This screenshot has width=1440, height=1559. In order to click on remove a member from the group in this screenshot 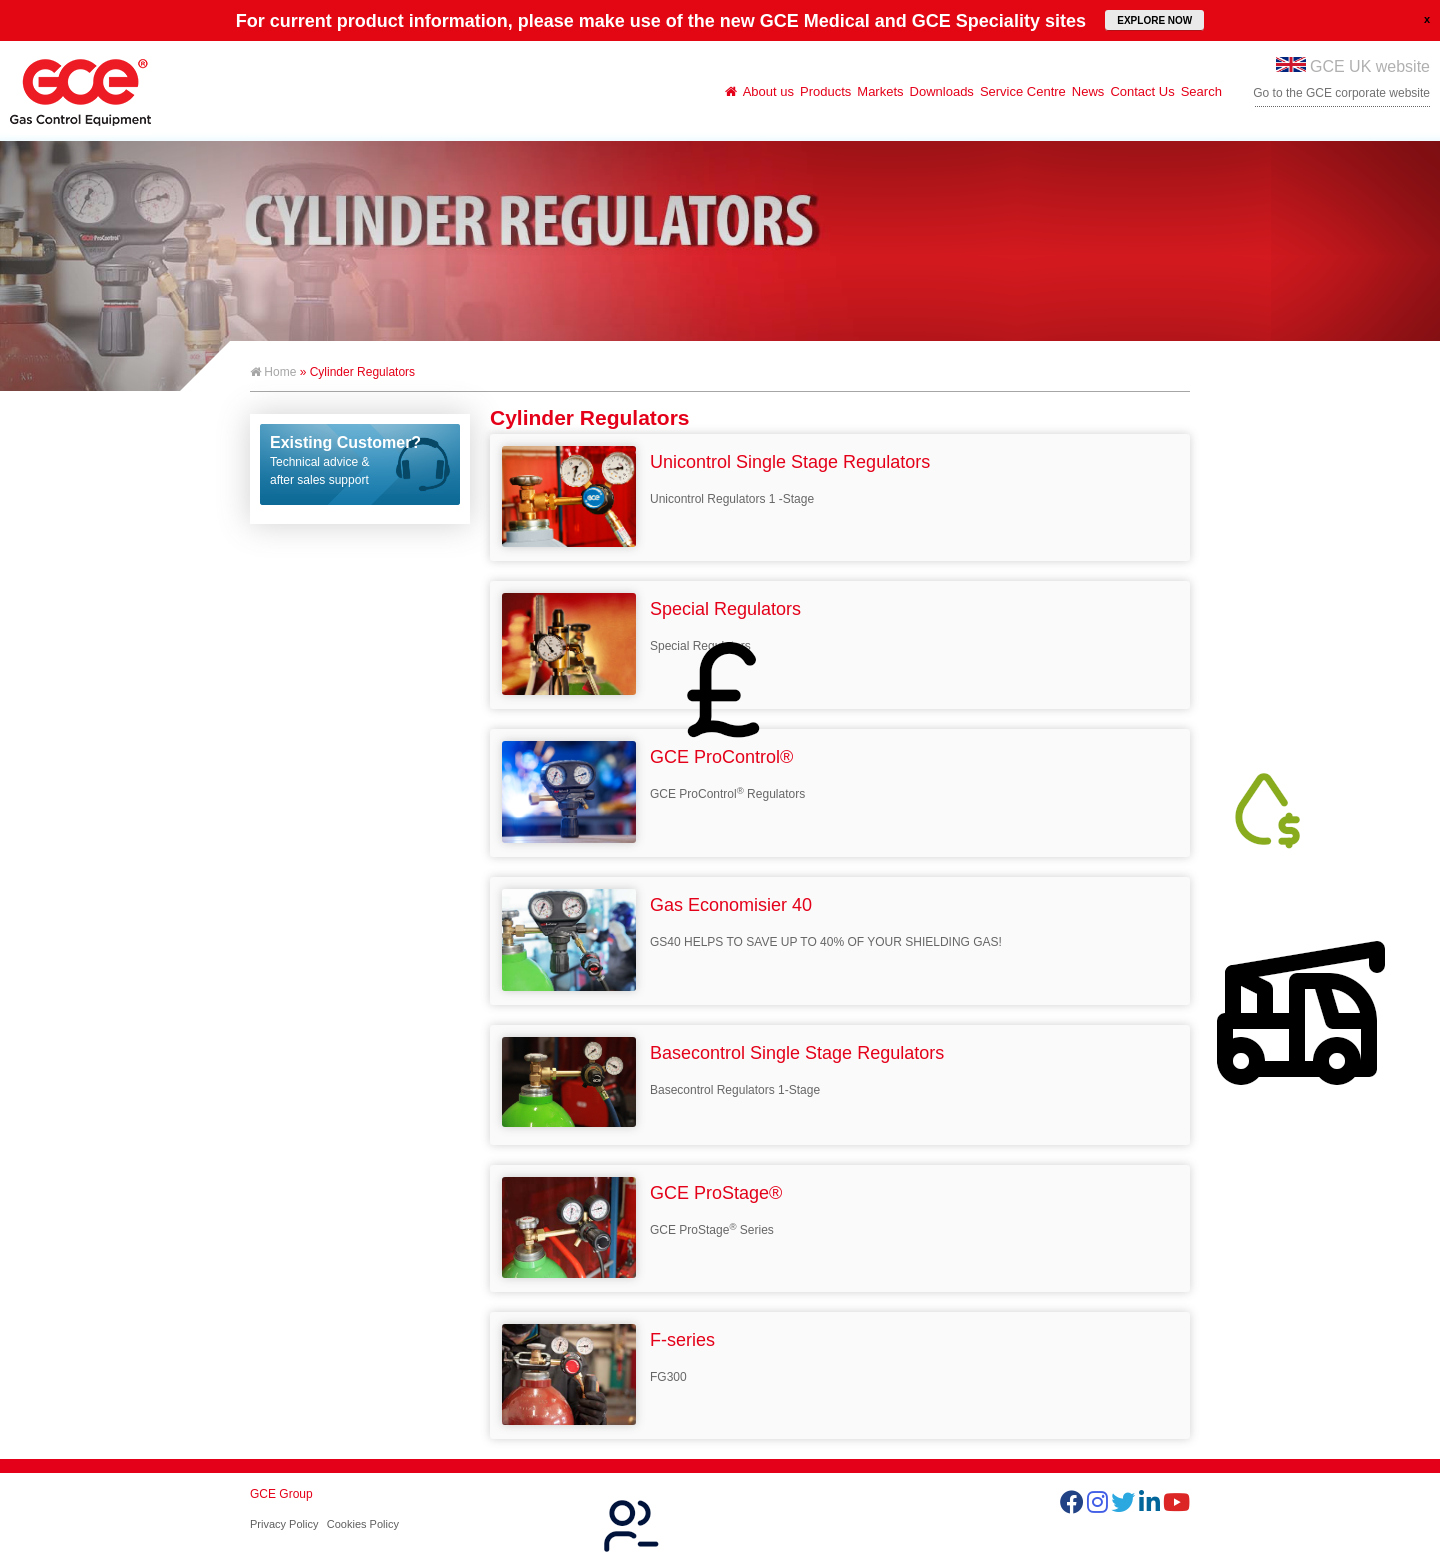, I will do `click(630, 1526)`.